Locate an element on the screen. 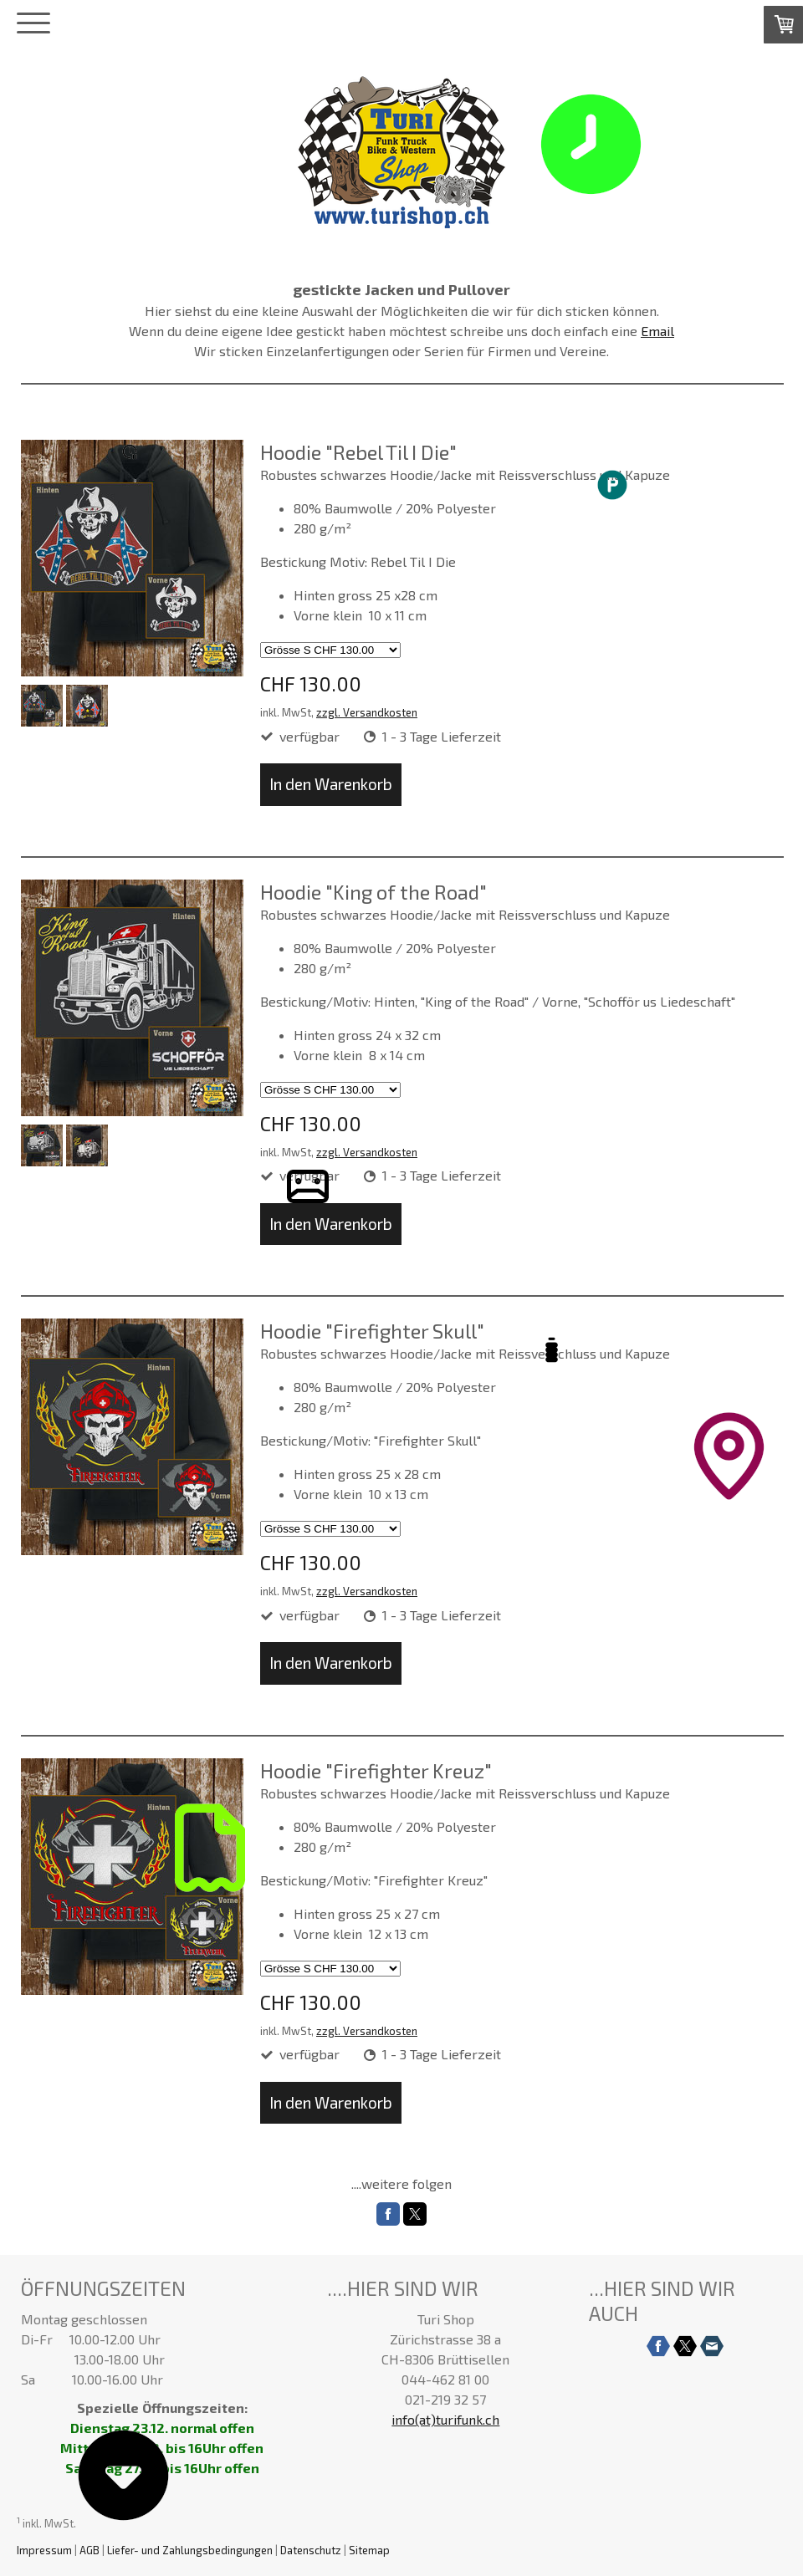 This screenshot has width=803, height=2576. view invoice or billing details is located at coordinates (210, 1848).